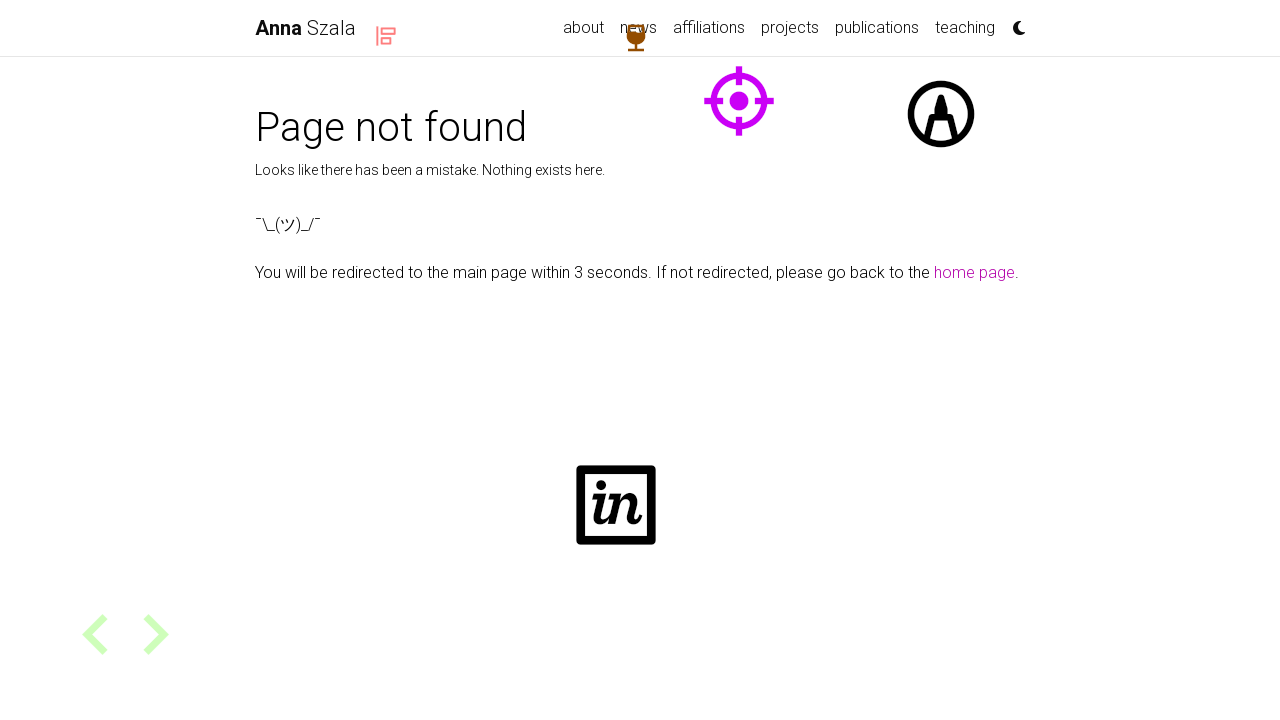 The width and height of the screenshot is (1280, 720). I want to click on sketch app logo, so click(941, 114).